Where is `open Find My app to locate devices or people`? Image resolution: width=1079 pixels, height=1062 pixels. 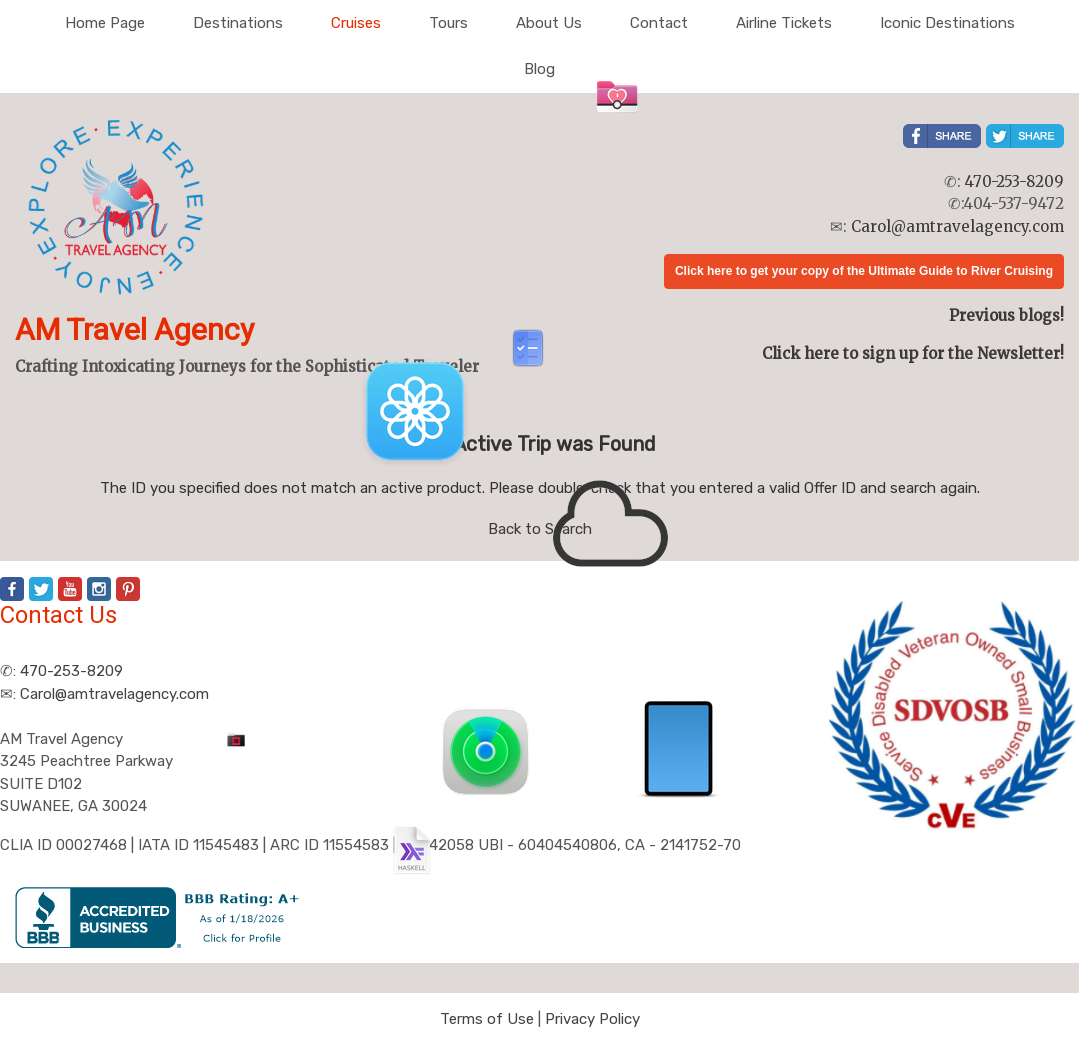
open Find My app to locate devices or people is located at coordinates (485, 751).